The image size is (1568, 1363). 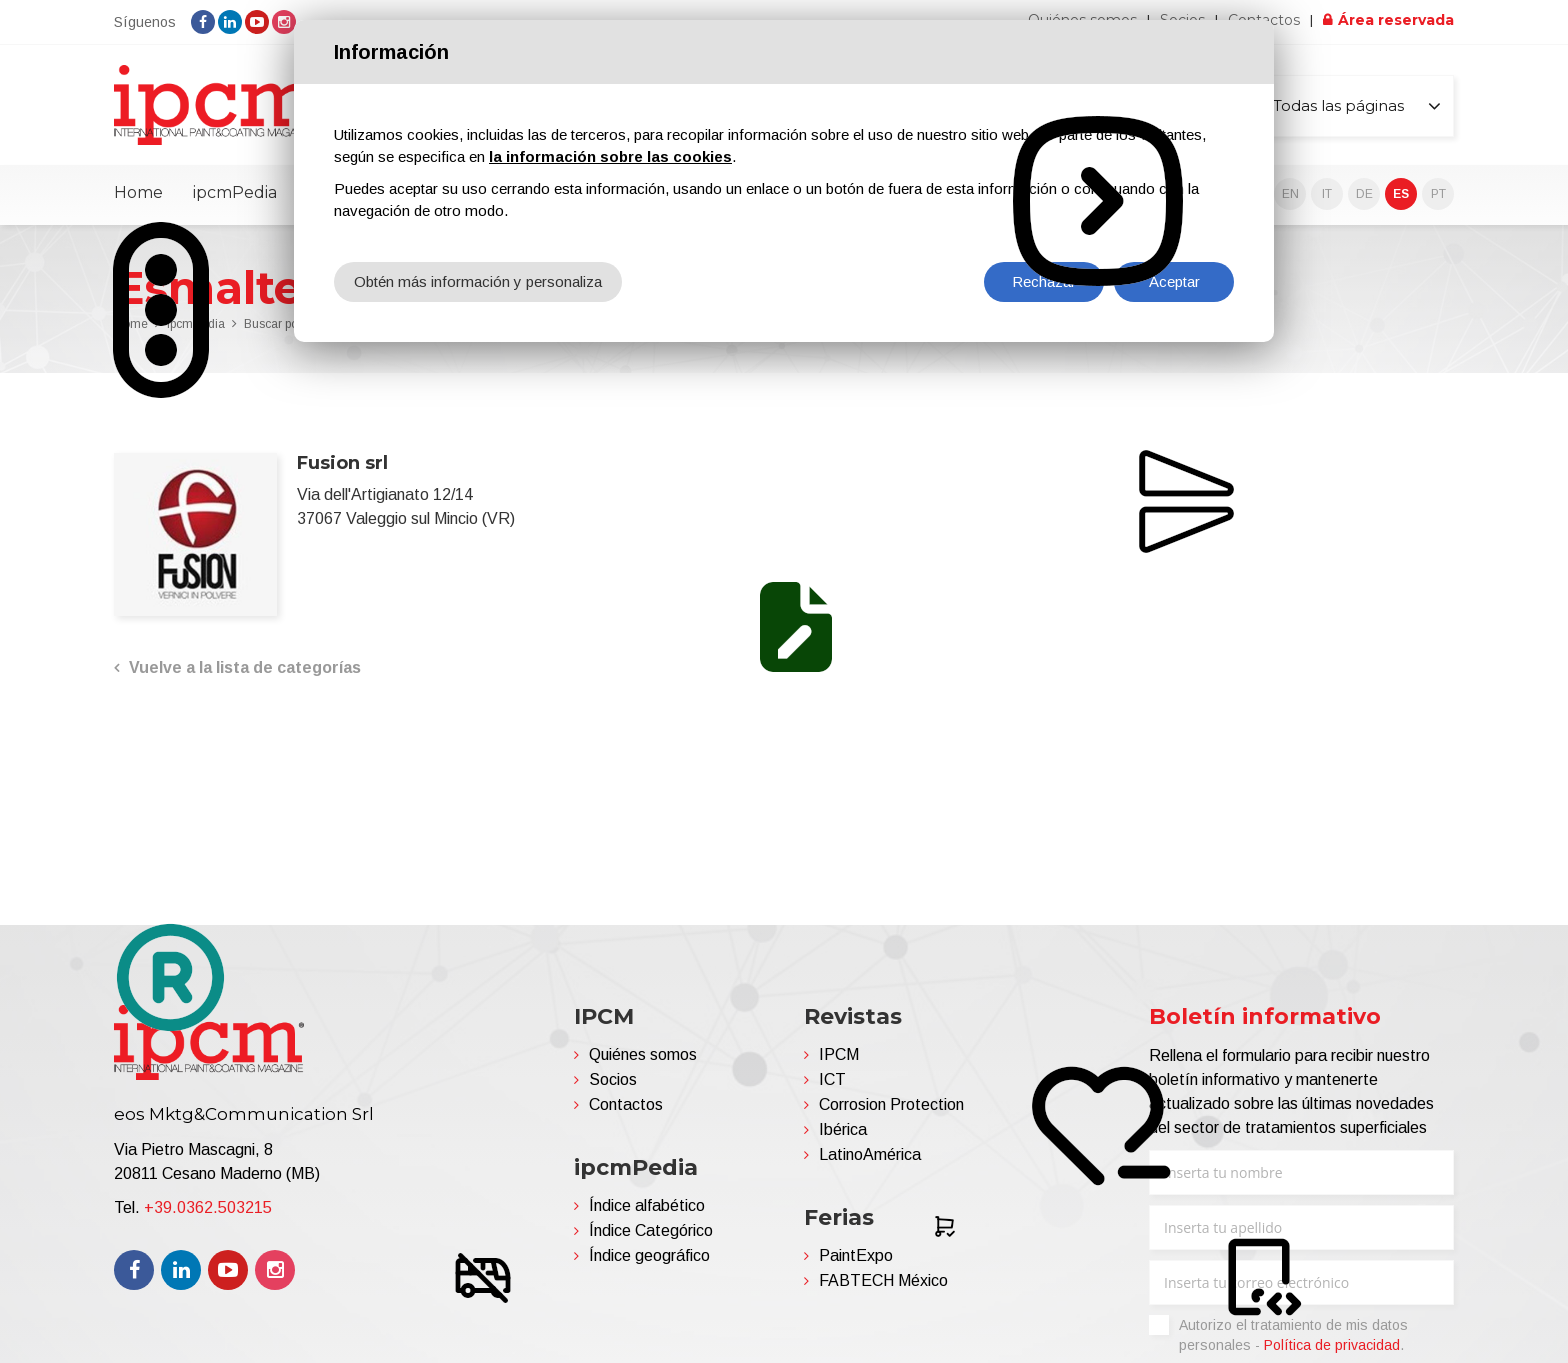 I want to click on indicates registered trademark status, so click(x=170, y=977).